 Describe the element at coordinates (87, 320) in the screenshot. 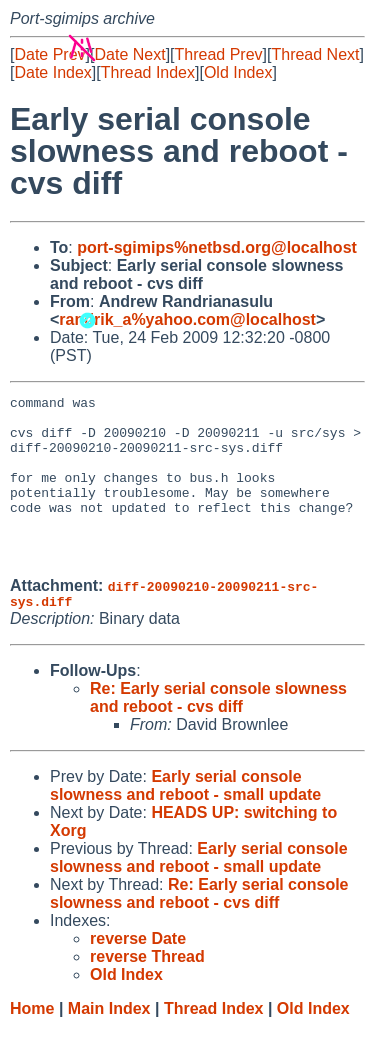

I see `view discount or percentage-based promotion` at that location.